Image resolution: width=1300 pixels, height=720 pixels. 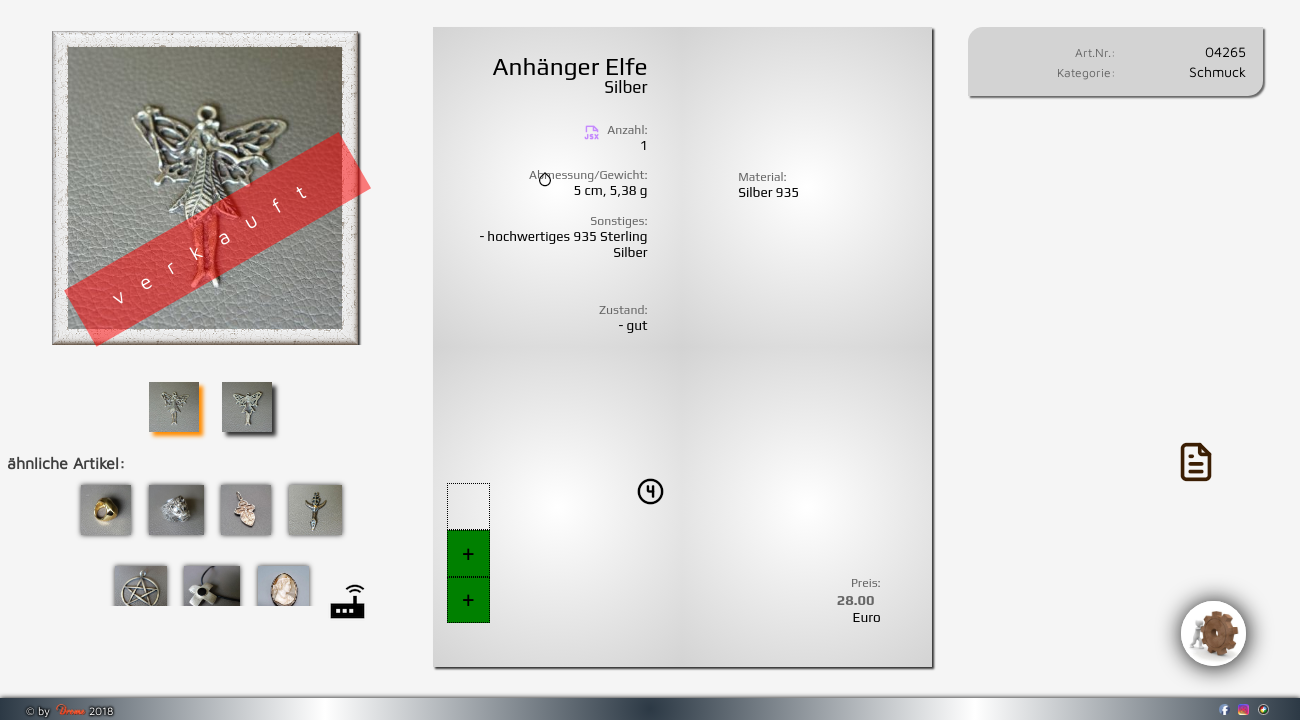 I want to click on access router or network device settings, so click(x=347, y=601).